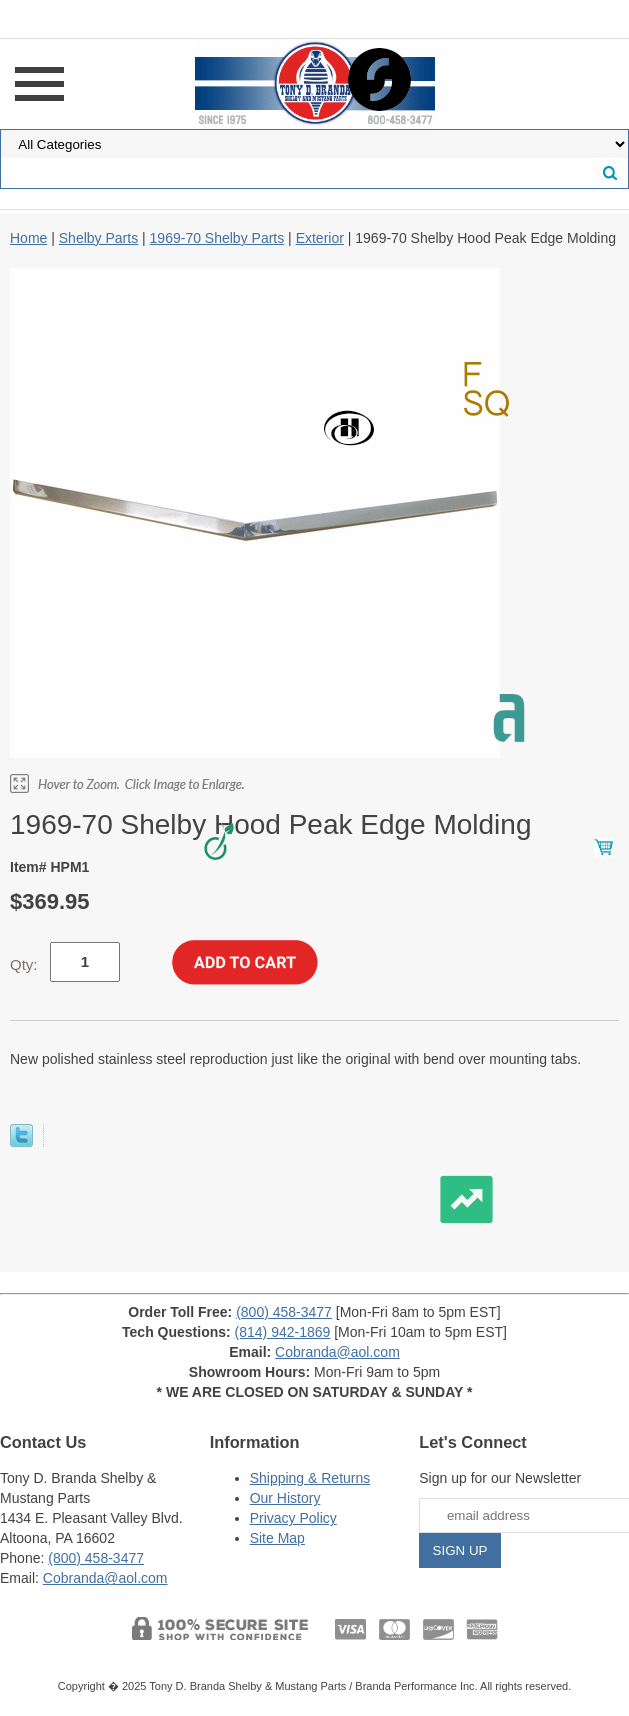 The height and width of the screenshot is (1716, 629). I want to click on visit or connect to Viadeo professional network, so click(219, 841).